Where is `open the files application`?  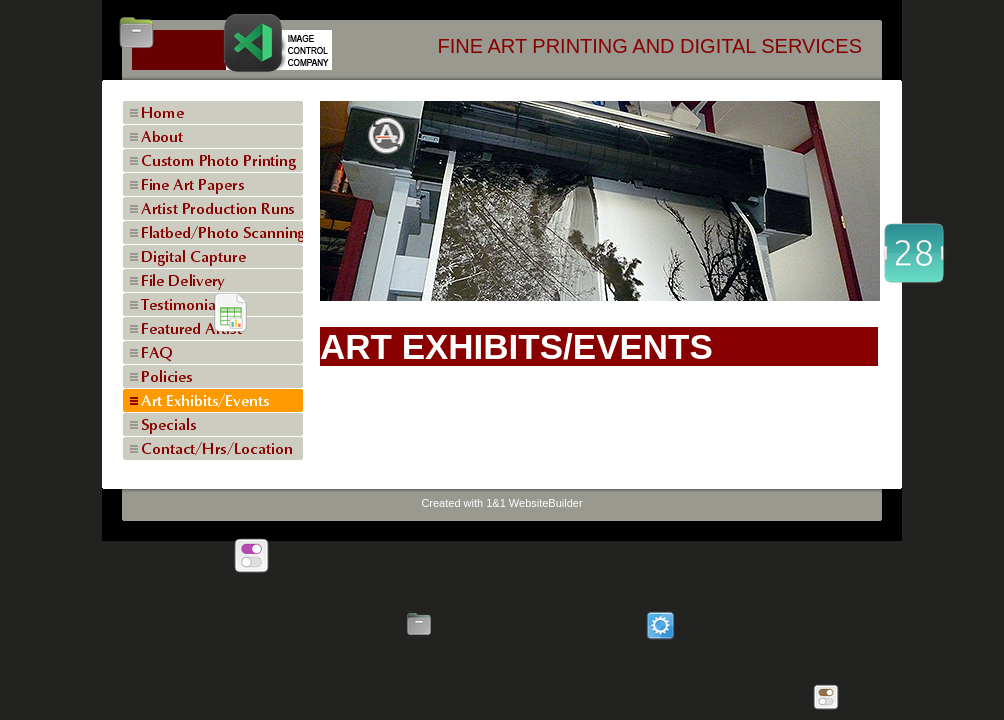 open the files application is located at coordinates (419, 624).